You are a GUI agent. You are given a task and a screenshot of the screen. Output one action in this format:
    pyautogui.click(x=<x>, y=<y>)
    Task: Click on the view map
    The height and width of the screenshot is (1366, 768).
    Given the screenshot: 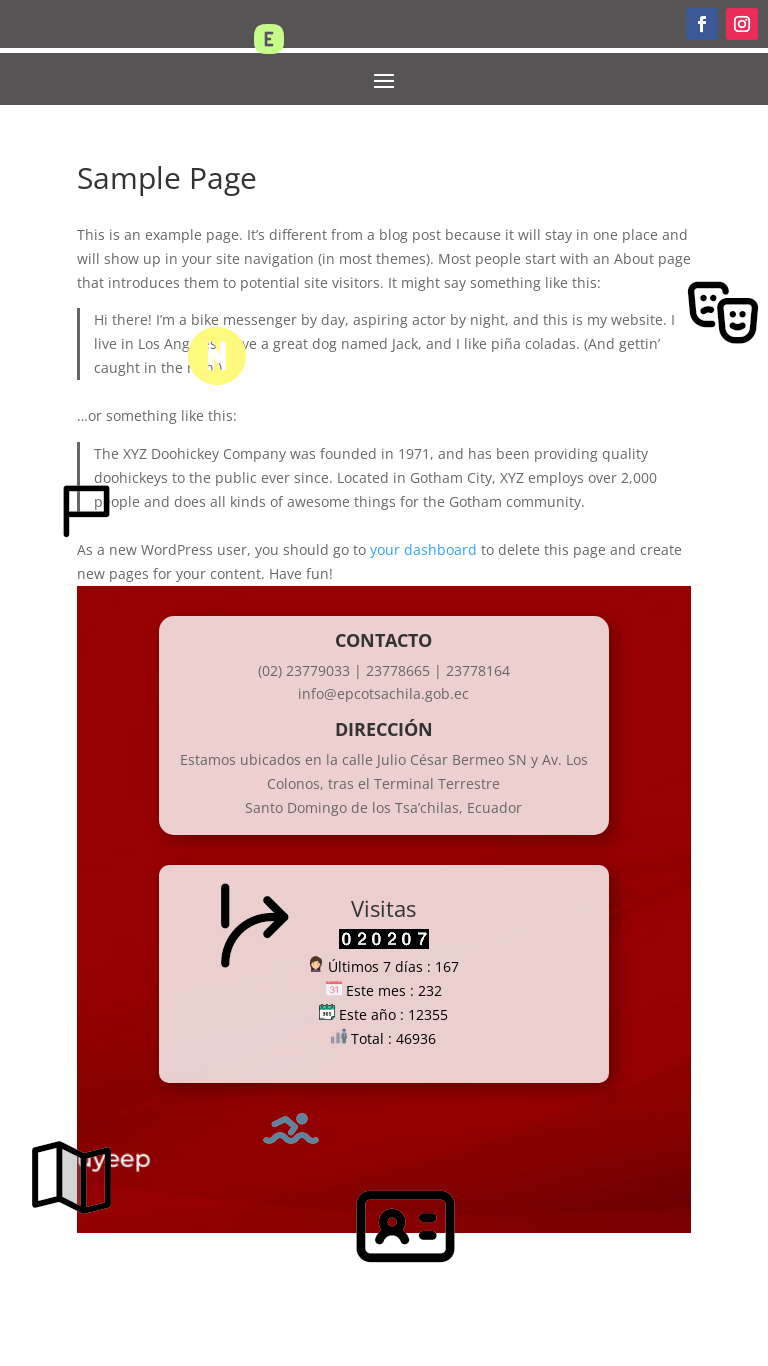 What is the action you would take?
    pyautogui.click(x=71, y=1177)
    